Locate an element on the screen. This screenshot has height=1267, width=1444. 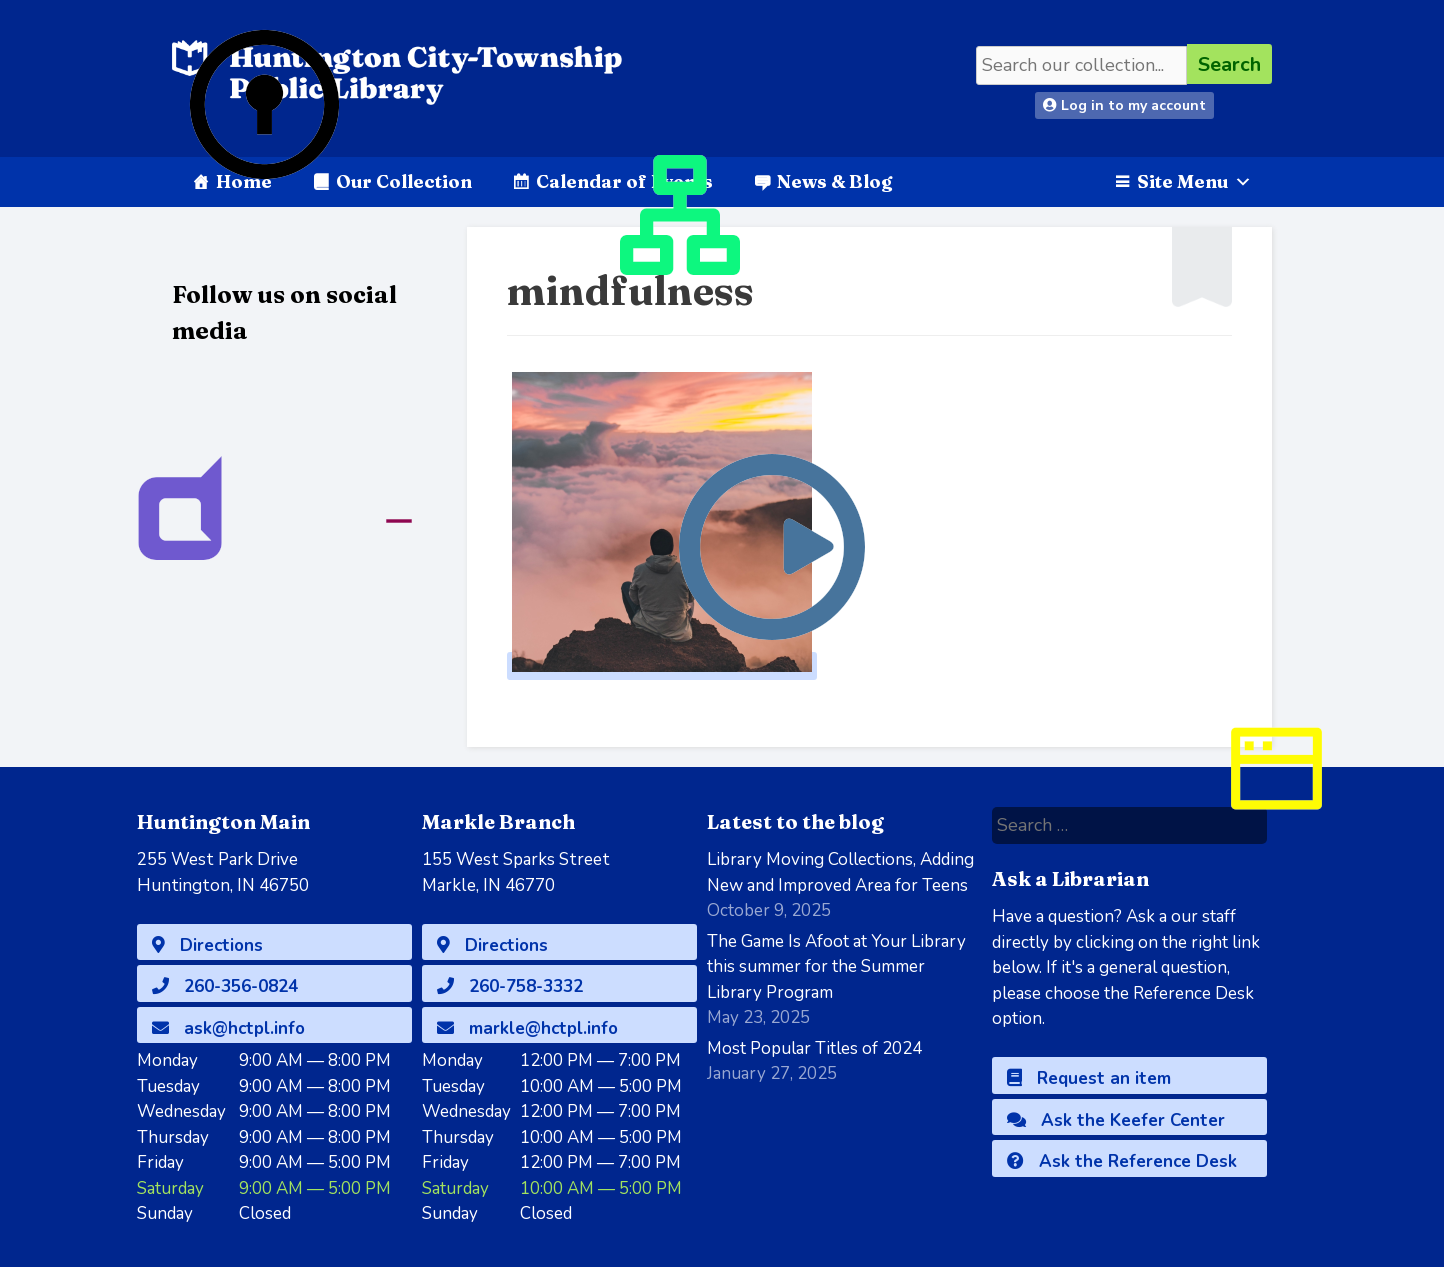
view organization hierarchy is located at coordinates (680, 215).